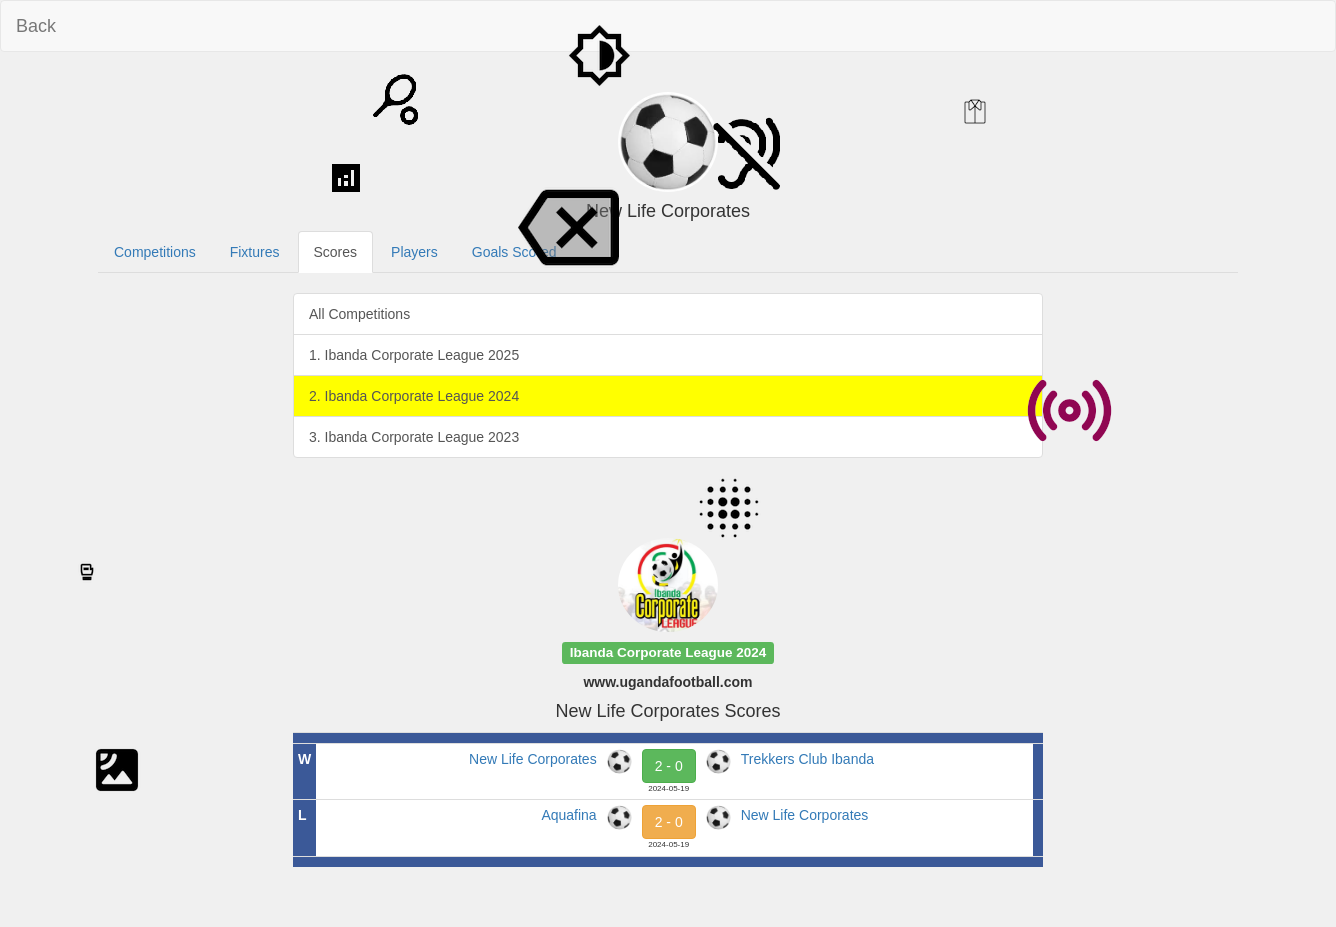 This screenshot has width=1336, height=927. What do you see at coordinates (568, 227) in the screenshot?
I see `delete the last character entered` at bounding box center [568, 227].